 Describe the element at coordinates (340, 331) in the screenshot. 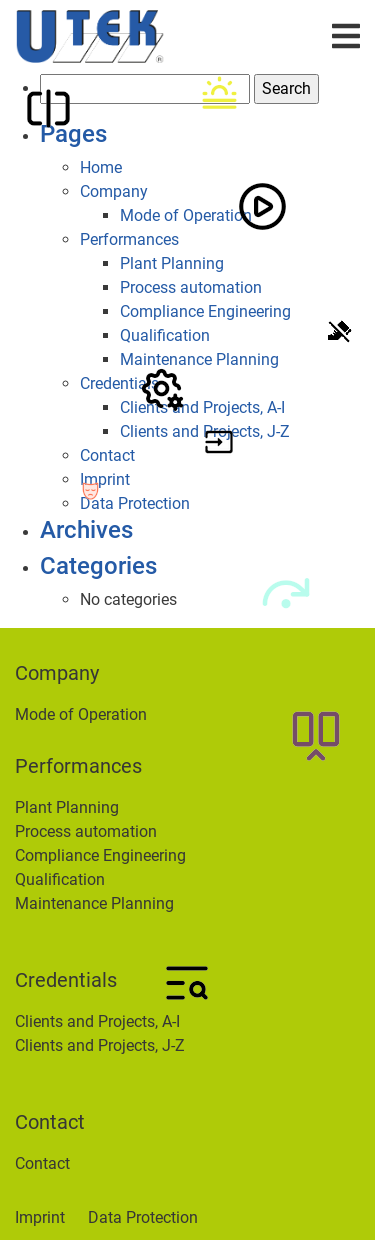

I see `indicates a restricted area where walking is prohibited` at that location.